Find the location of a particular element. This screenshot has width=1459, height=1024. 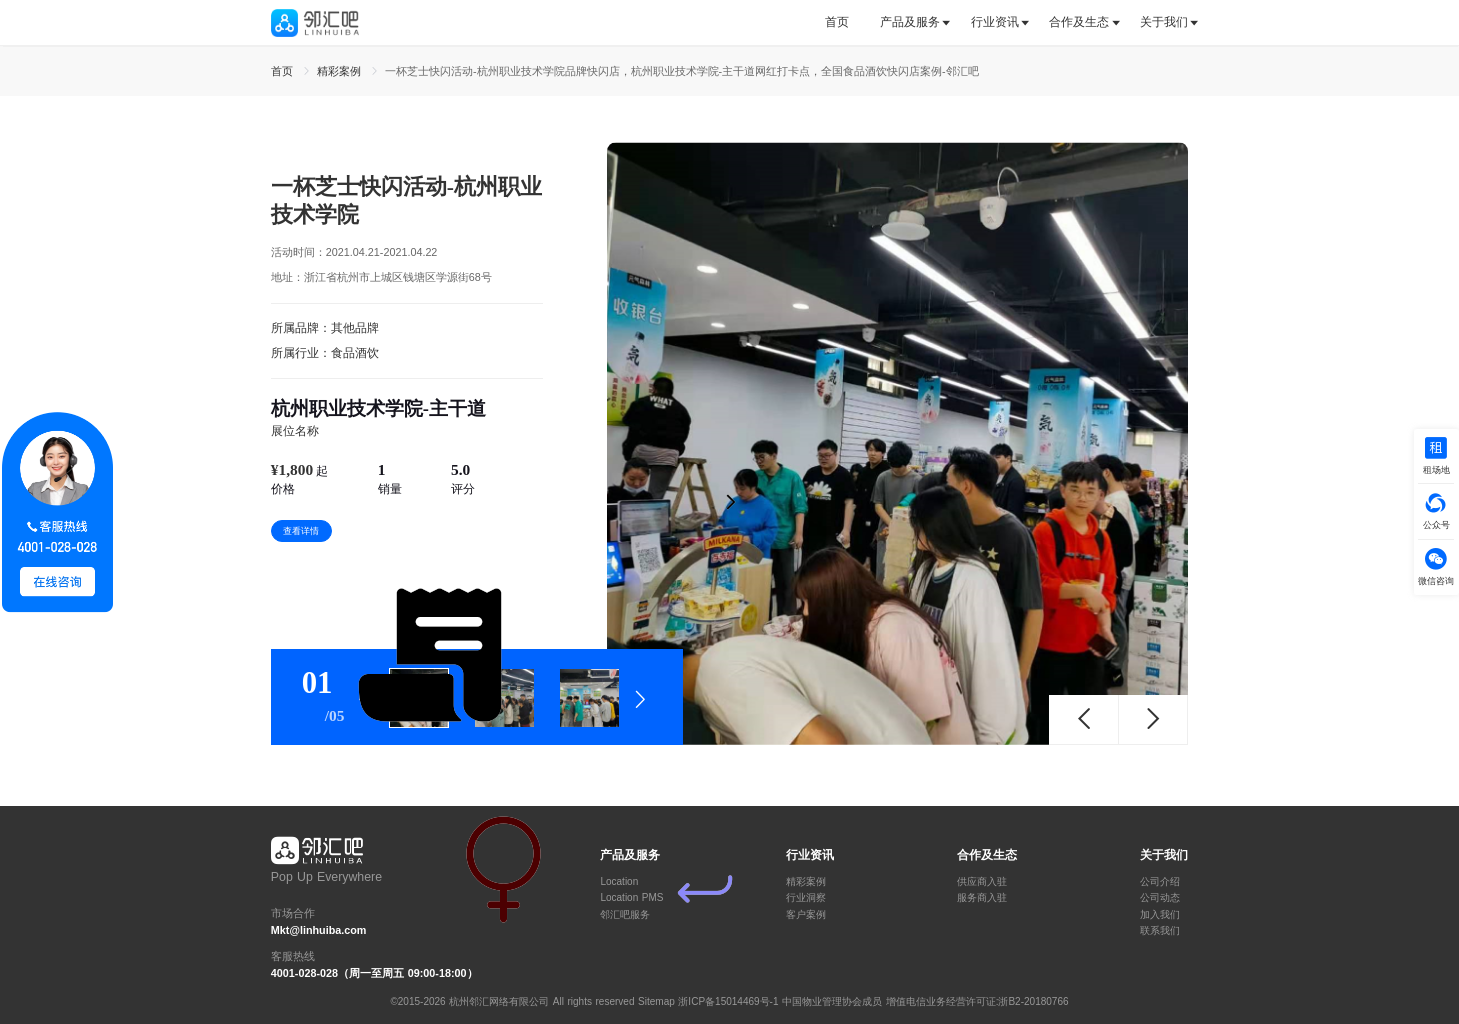

navigate to the next item or screen is located at coordinates (731, 502).